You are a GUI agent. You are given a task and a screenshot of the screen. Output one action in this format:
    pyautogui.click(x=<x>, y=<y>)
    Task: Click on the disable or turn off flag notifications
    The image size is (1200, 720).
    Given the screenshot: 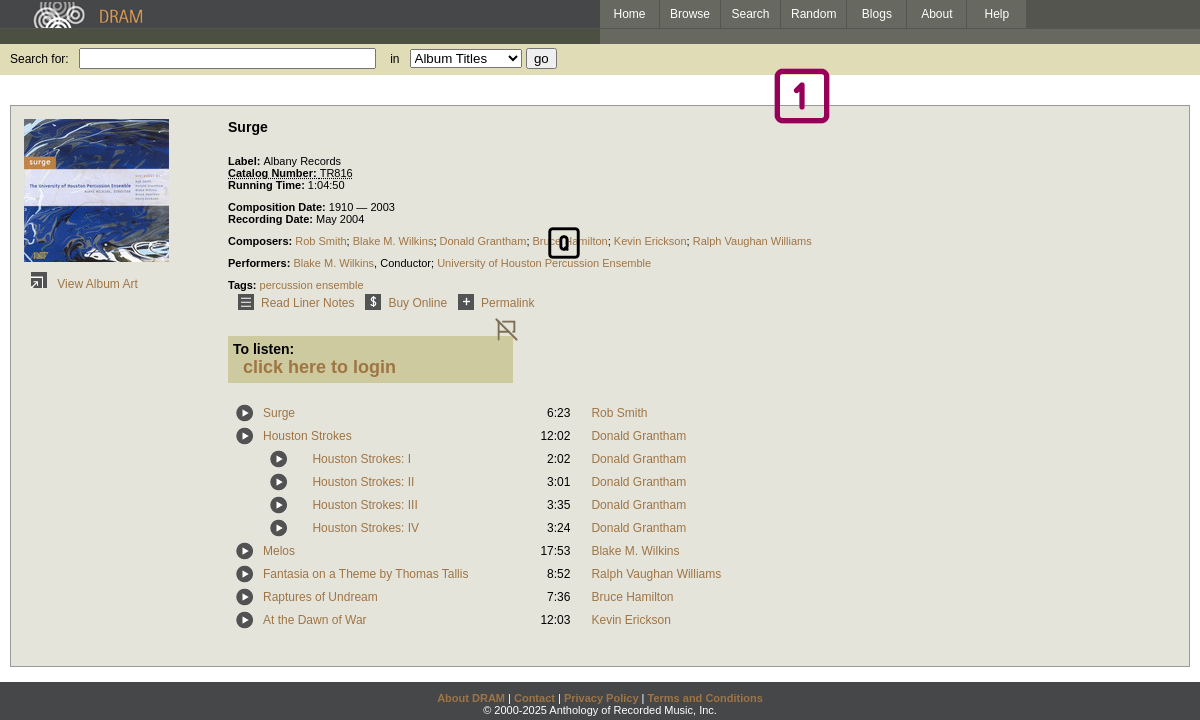 What is the action you would take?
    pyautogui.click(x=506, y=329)
    